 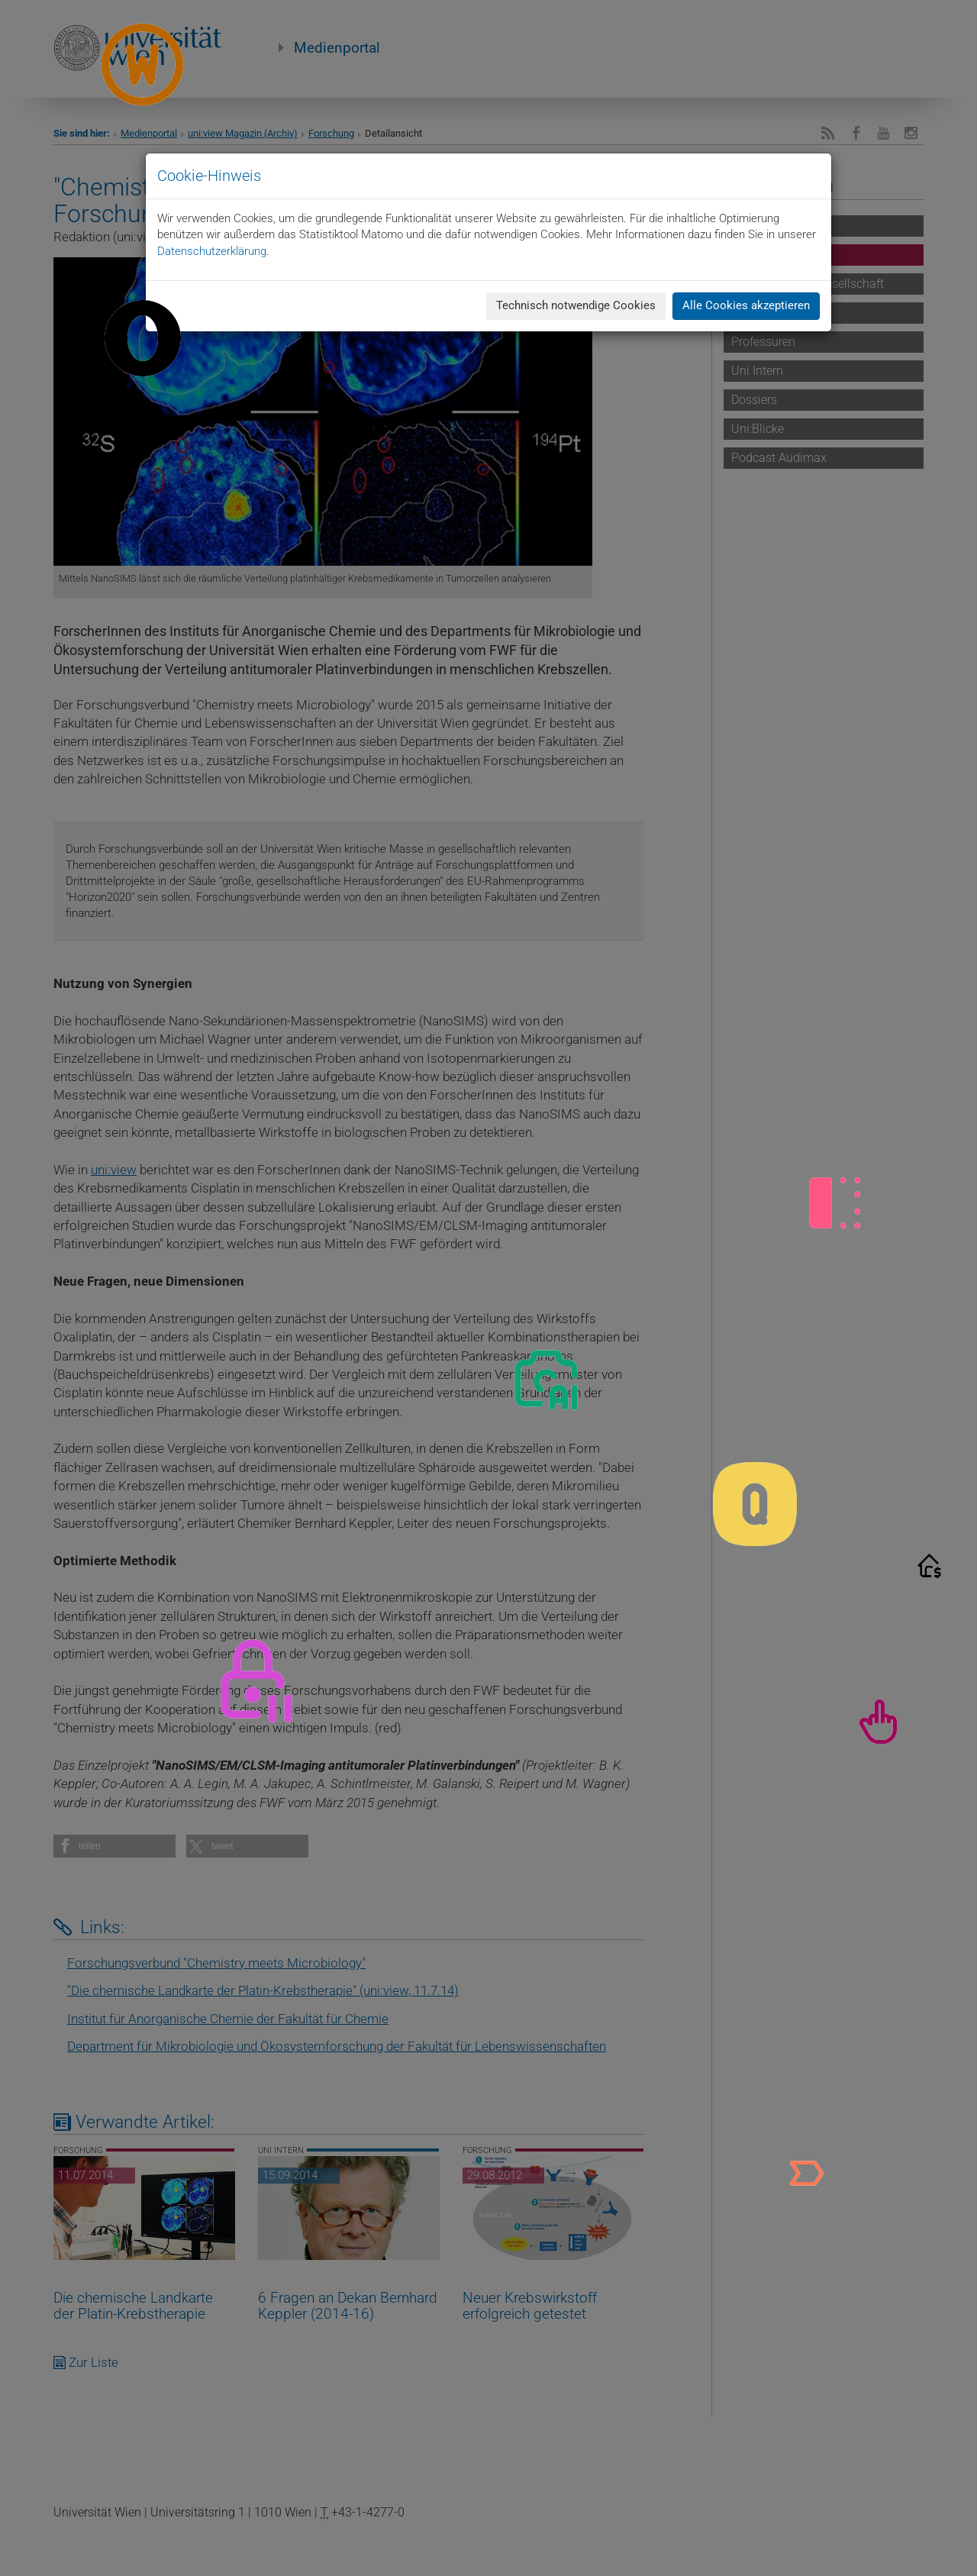 I want to click on align content to the left, so click(x=834, y=1202).